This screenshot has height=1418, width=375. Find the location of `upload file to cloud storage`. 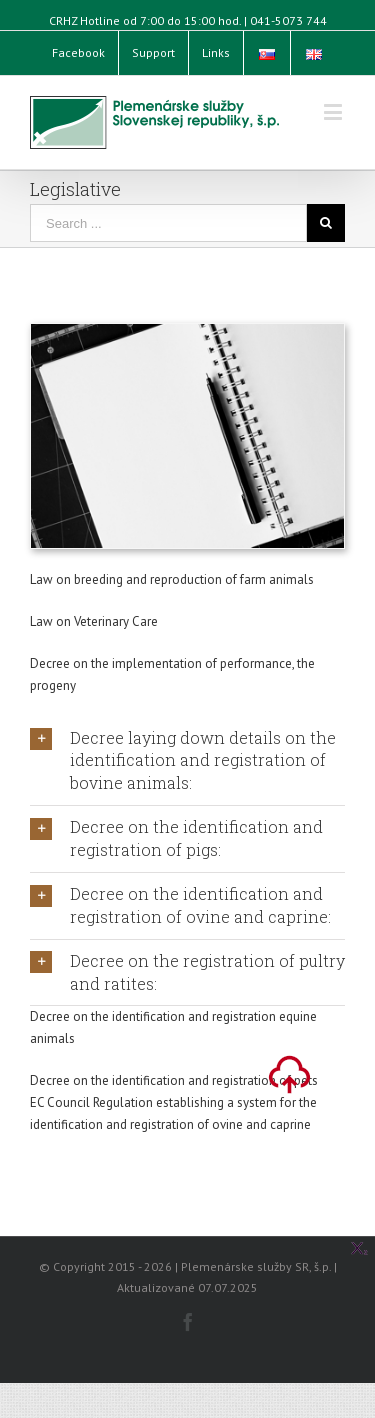

upload file to cloud storage is located at coordinates (289, 1074).